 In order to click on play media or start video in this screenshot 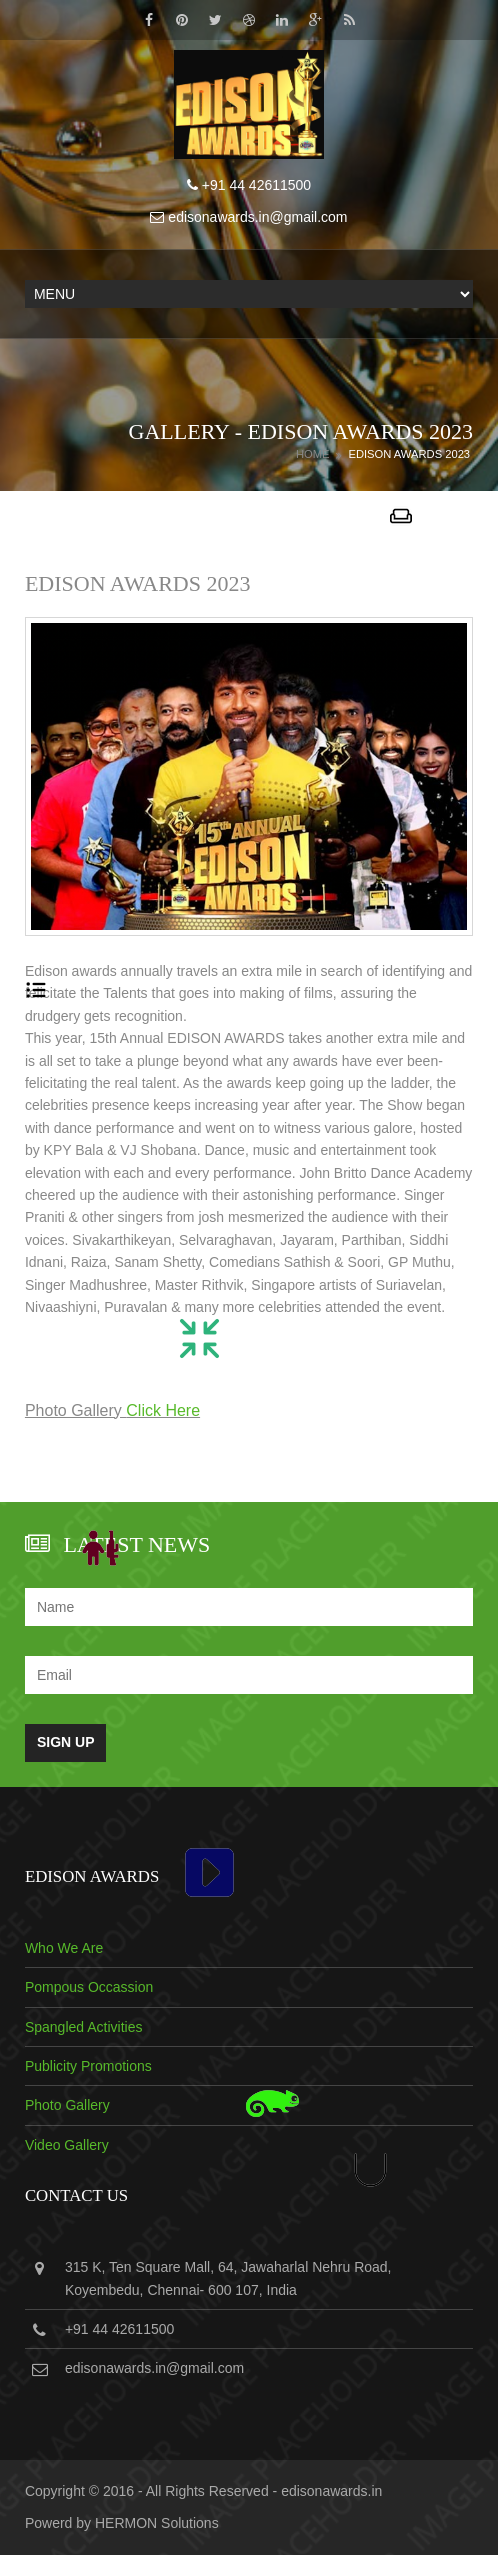, I will do `click(209, 1872)`.